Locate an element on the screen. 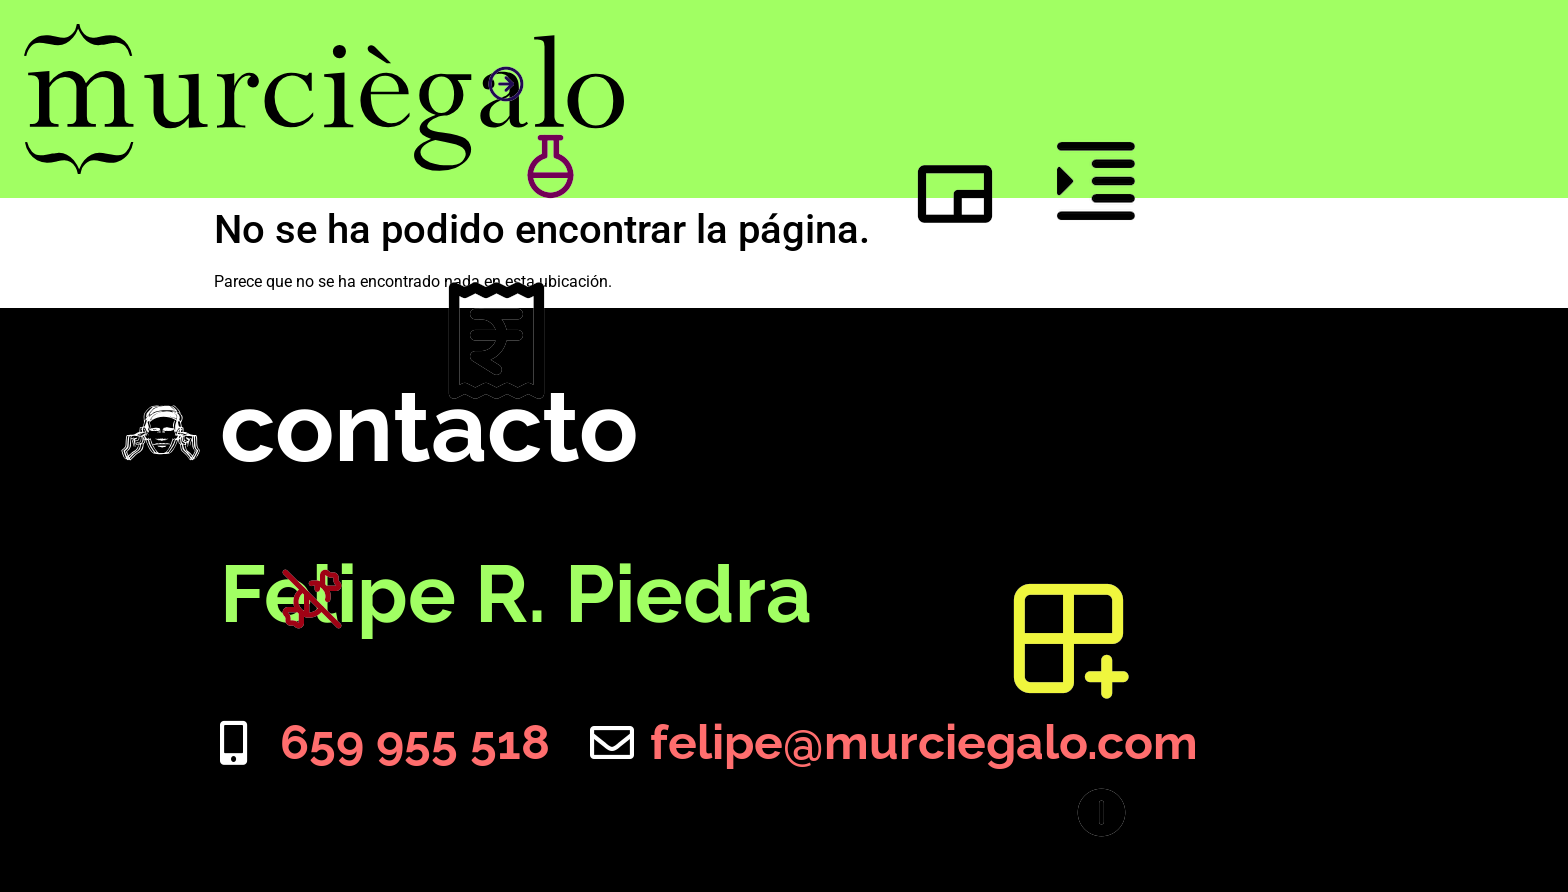 Image resolution: width=1568 pixels, height=892 pixels. disable candy crush notifications is located at coordinates (312, 599).